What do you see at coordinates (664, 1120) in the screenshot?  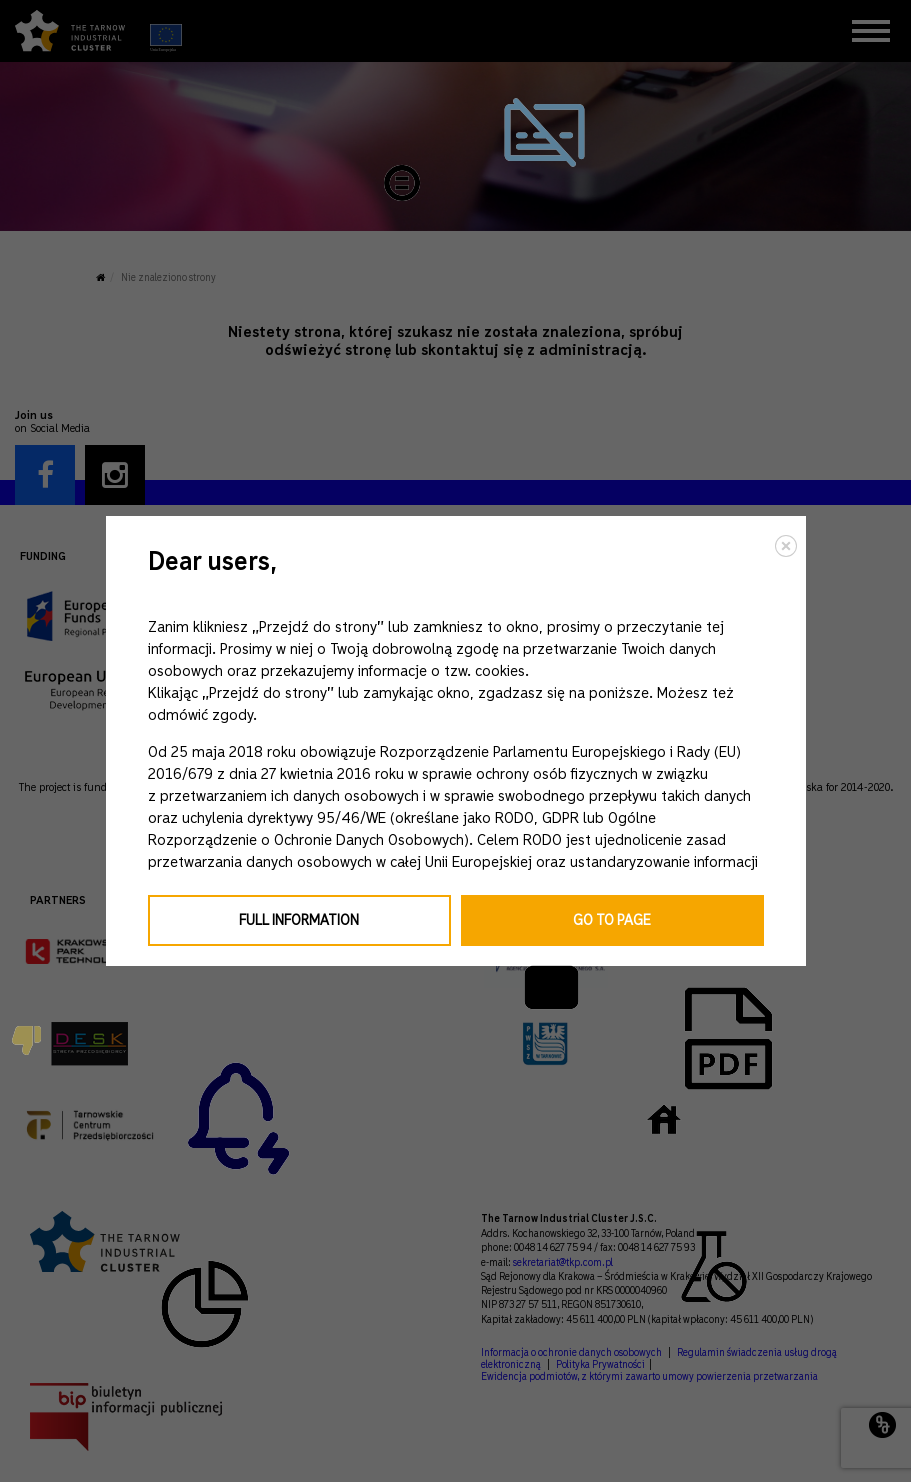 I see `go to home screen` at bounding box center [664, 1120].